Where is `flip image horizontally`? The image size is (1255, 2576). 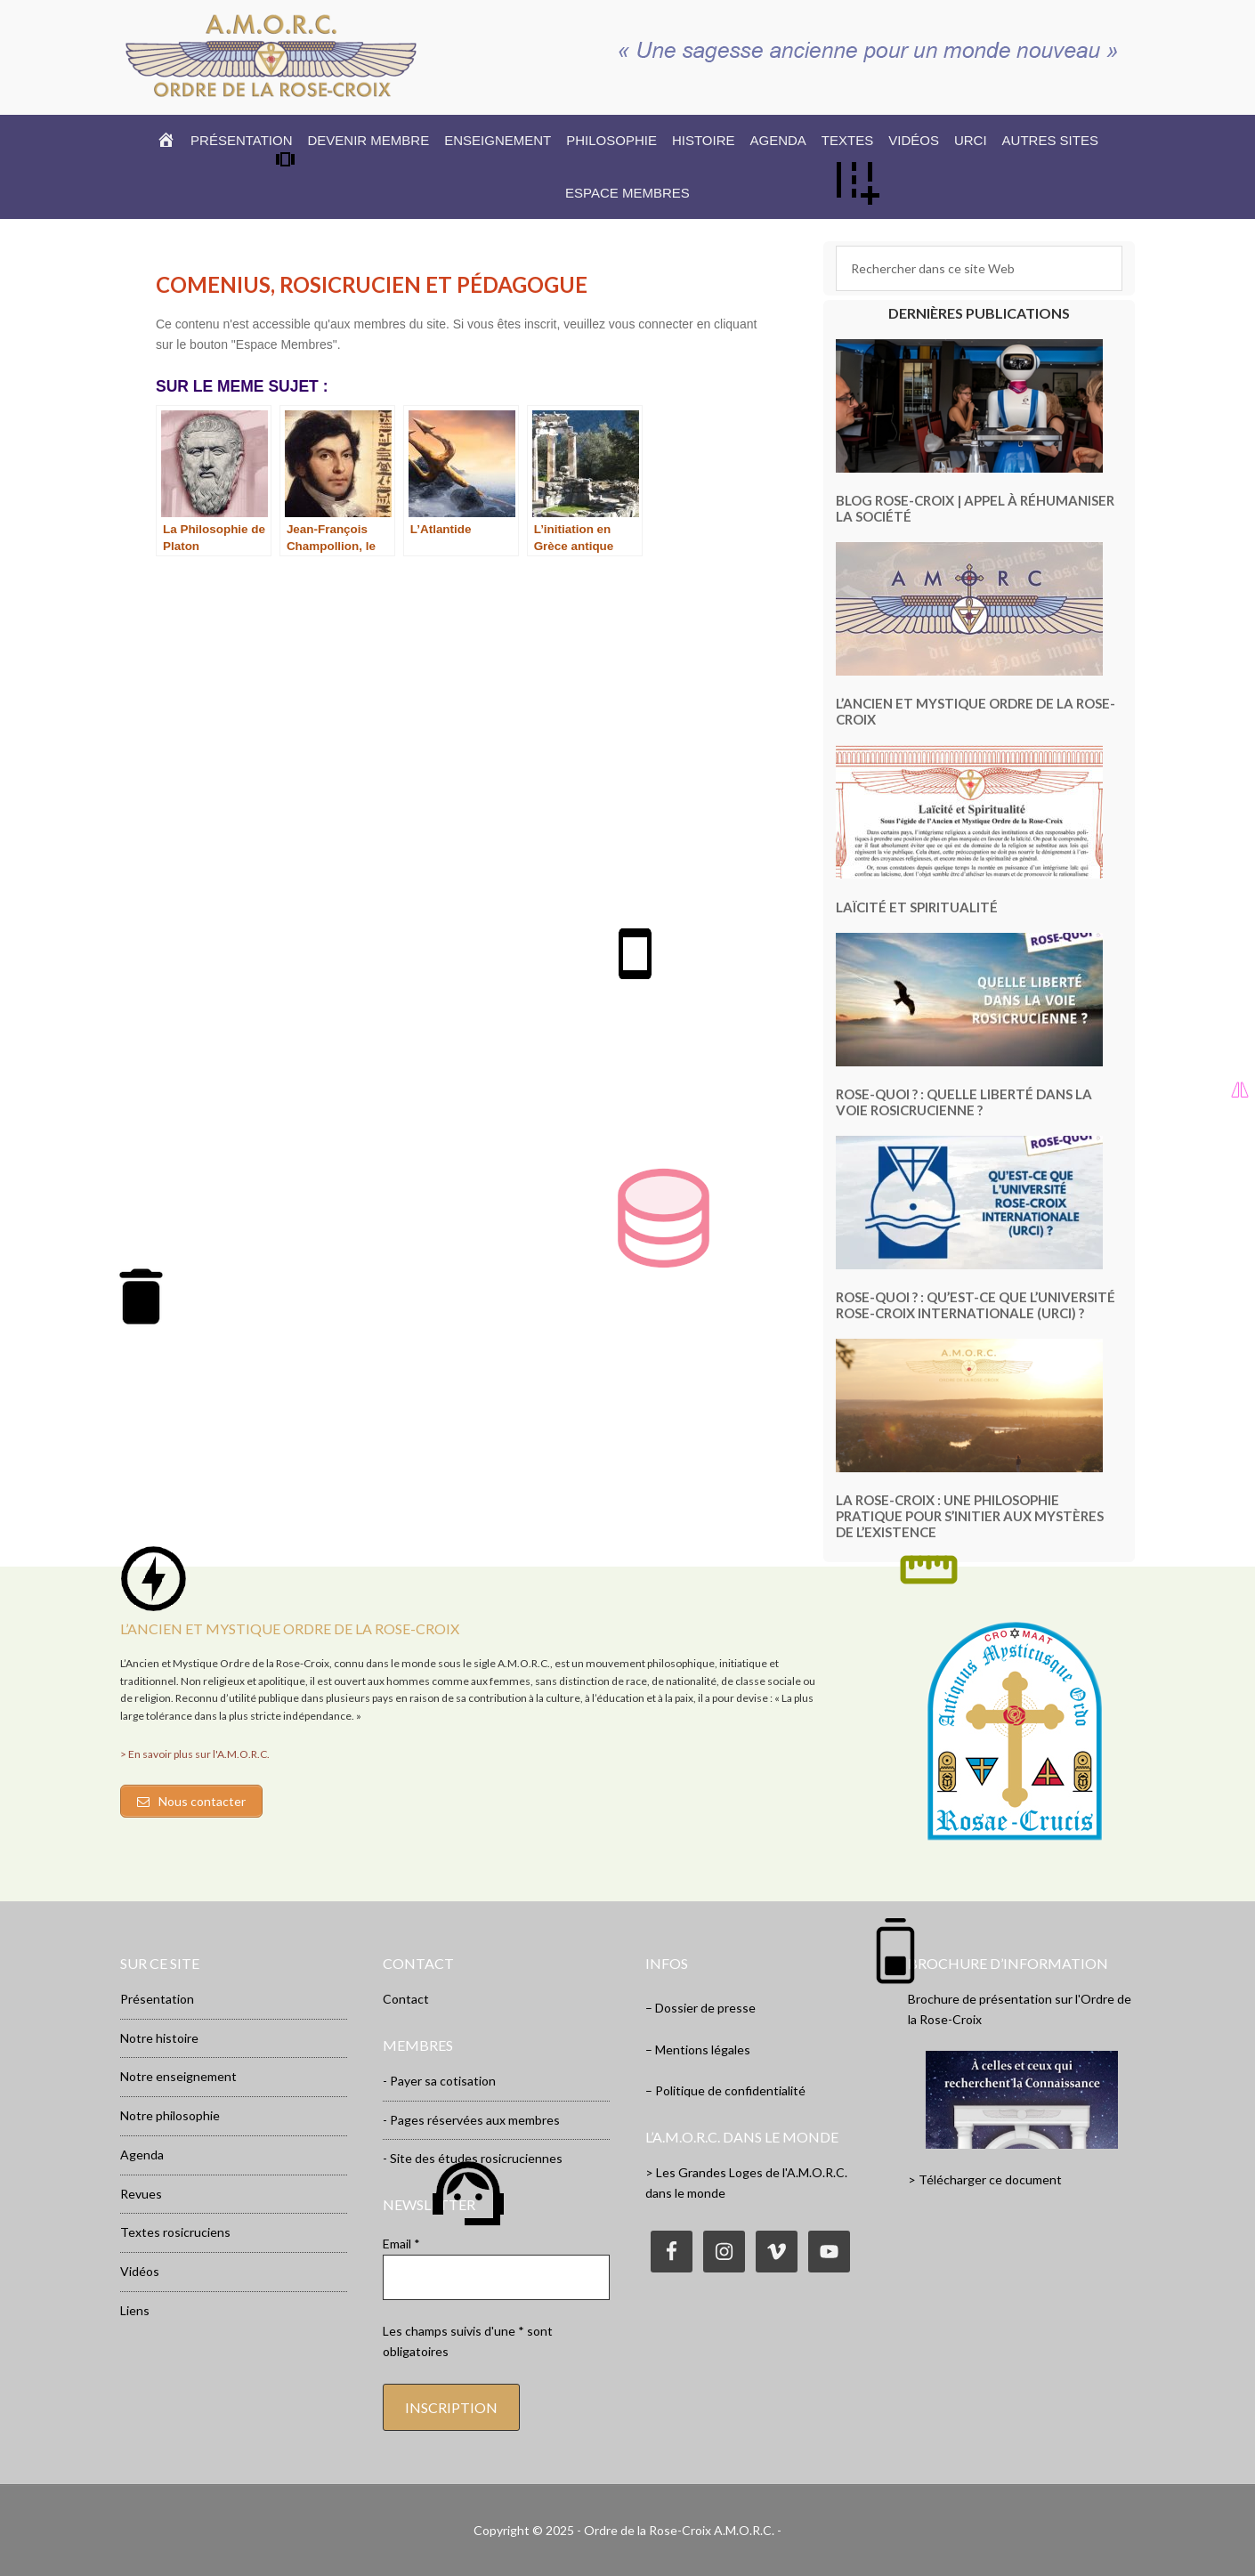 flip image horizontally is located at coordinates (1240, 1090).